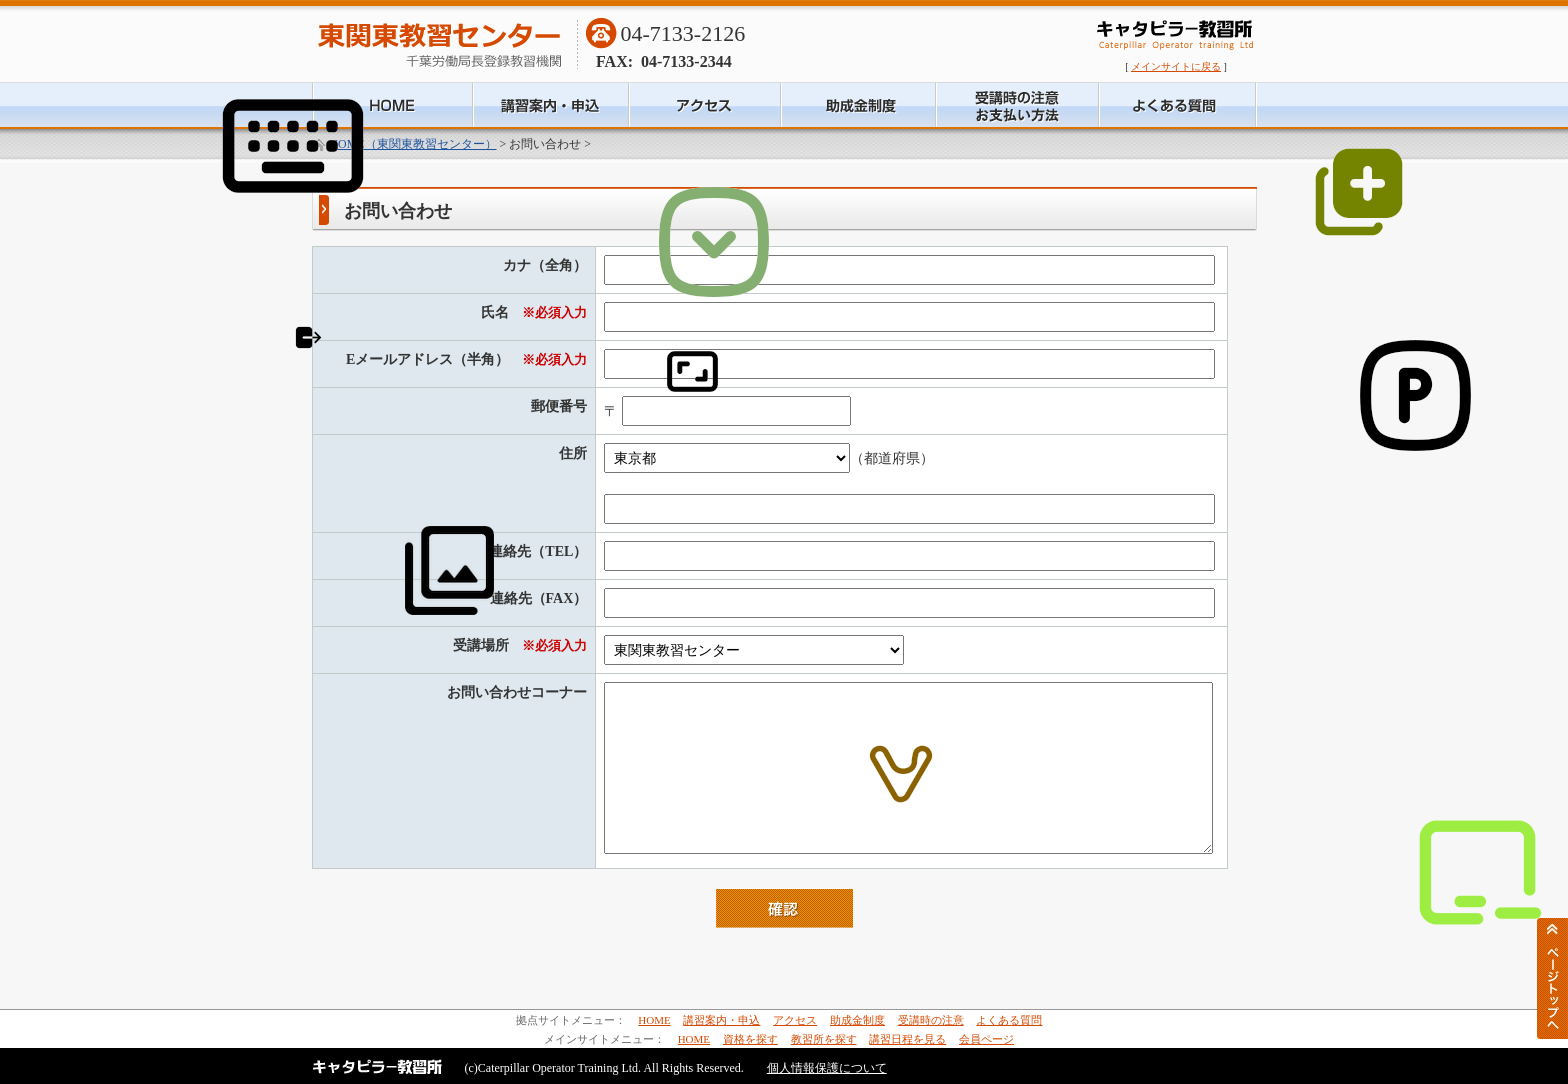  Describe the element at coordinates (308, 337) in the screenshot. I see `log out of your account` at that location.